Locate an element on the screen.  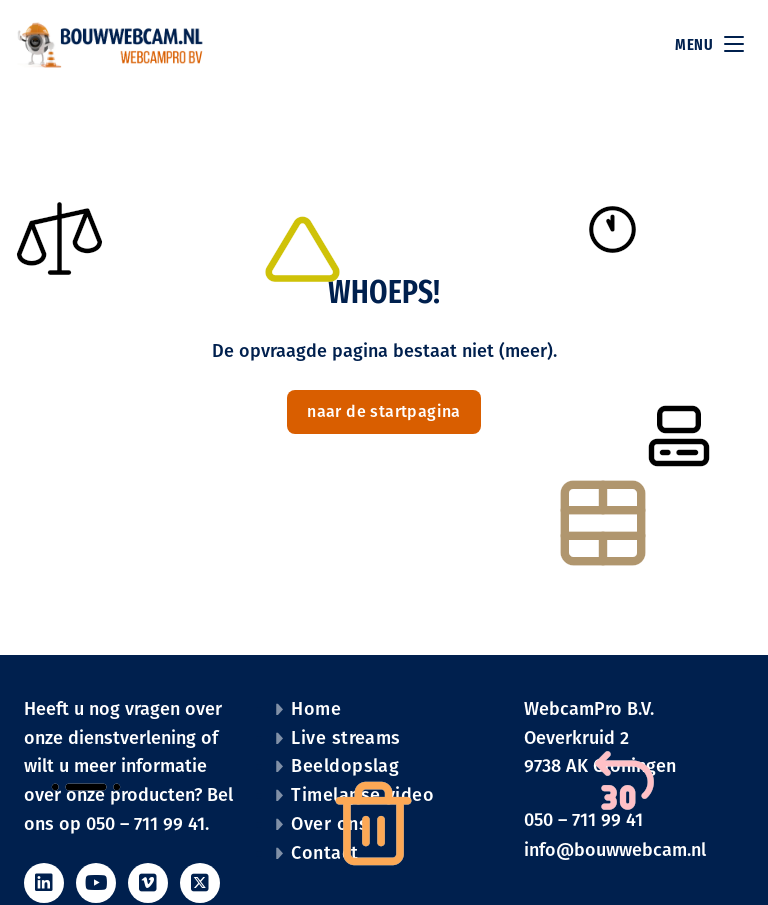
indicates 11 o'clock time is located at coordinates (612, 229).